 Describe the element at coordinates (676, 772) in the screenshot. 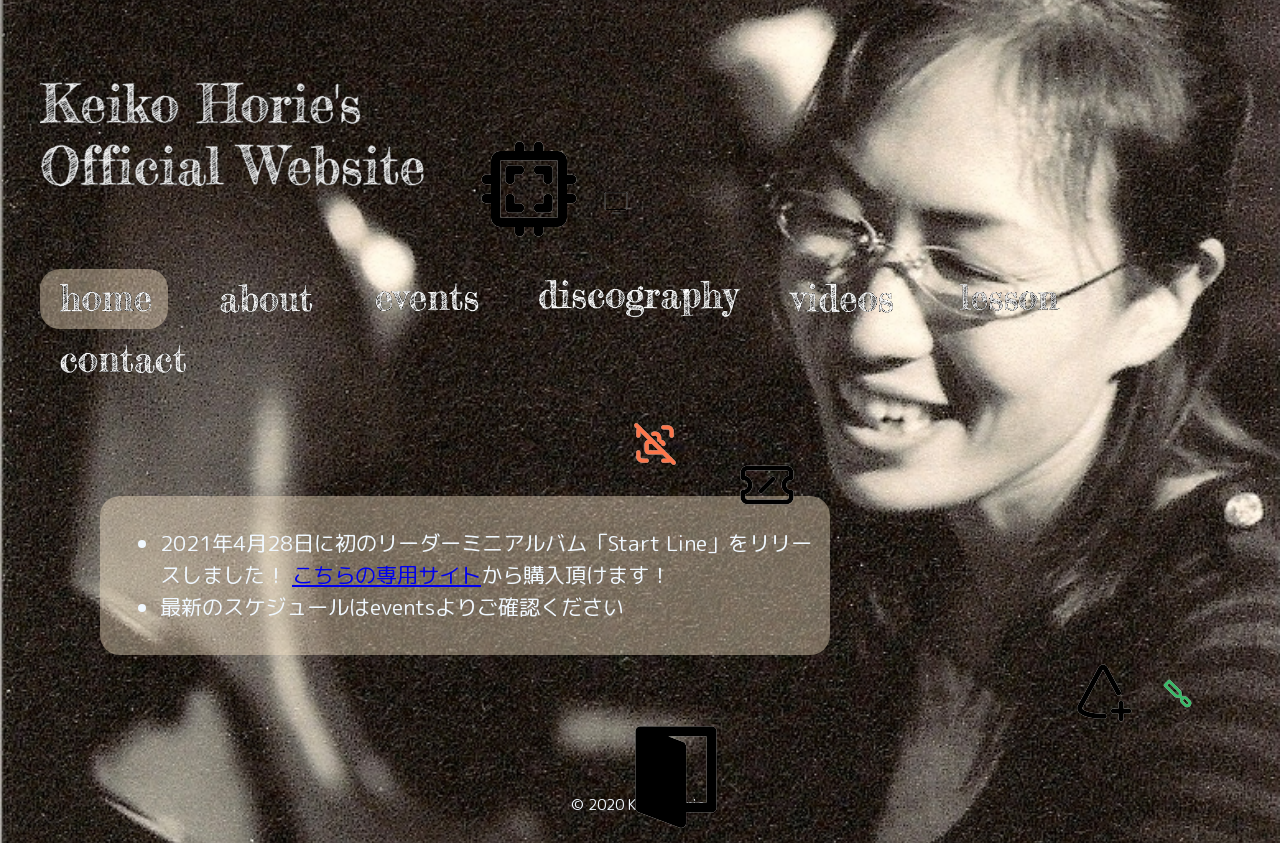

I see `switch to dual-screen or split-view mode` at that location.